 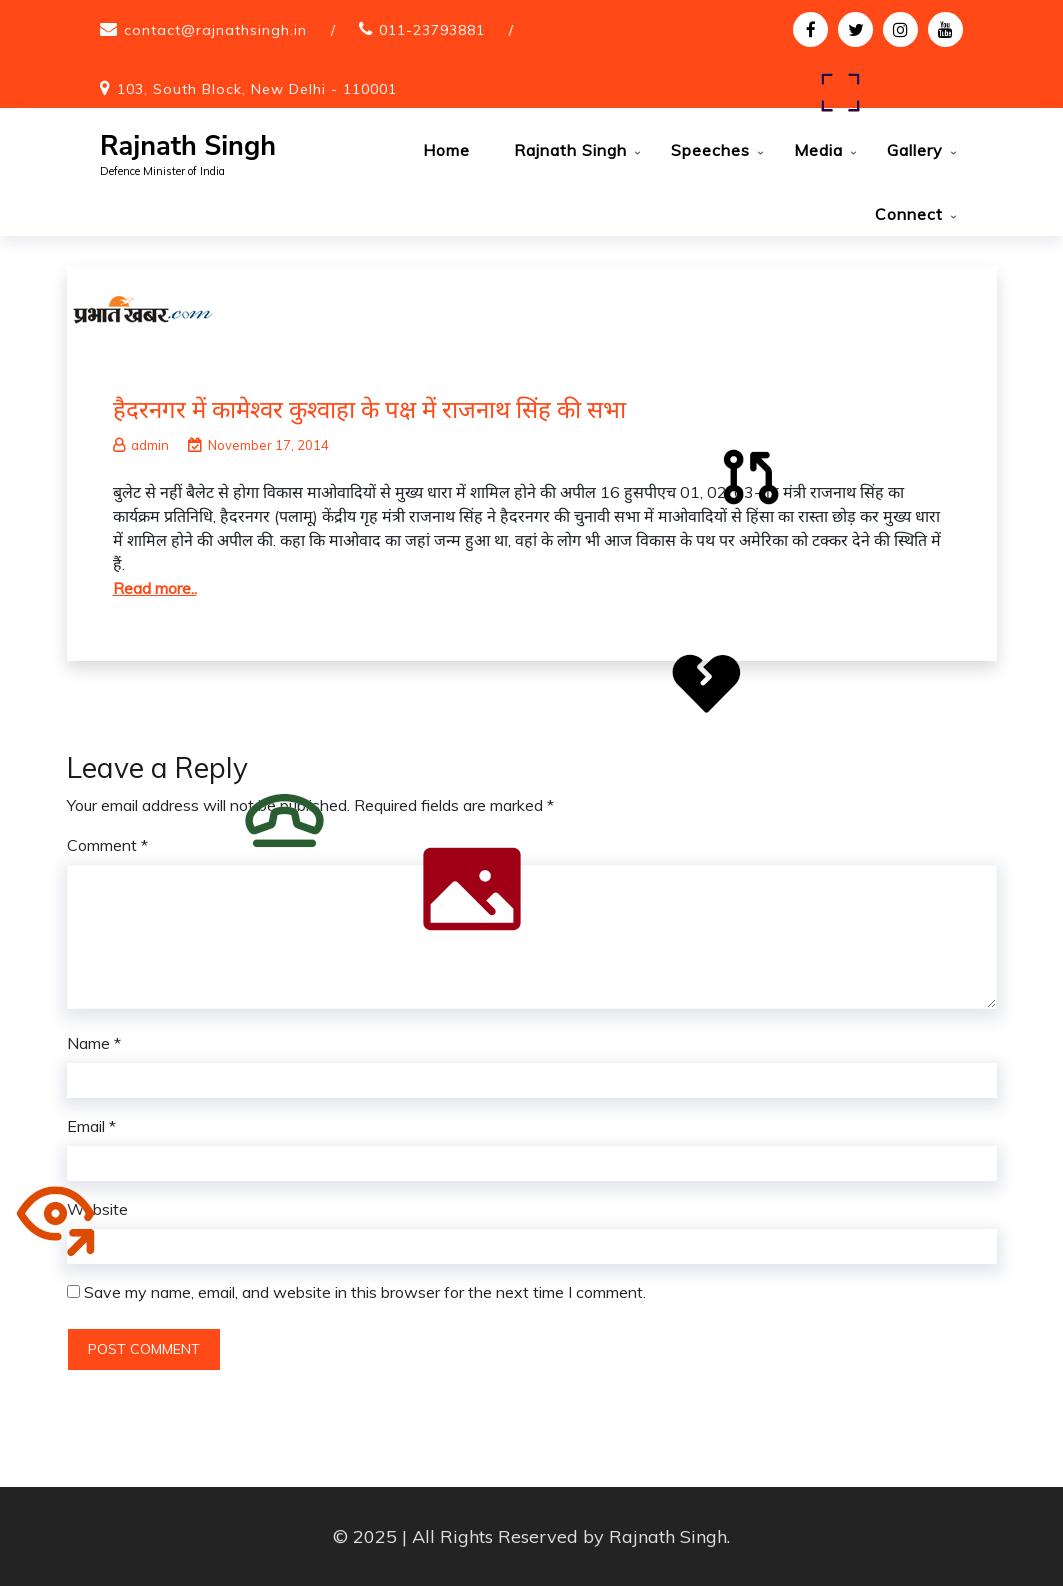 I want to click on create a new pull request, so click(x=749, y=477).